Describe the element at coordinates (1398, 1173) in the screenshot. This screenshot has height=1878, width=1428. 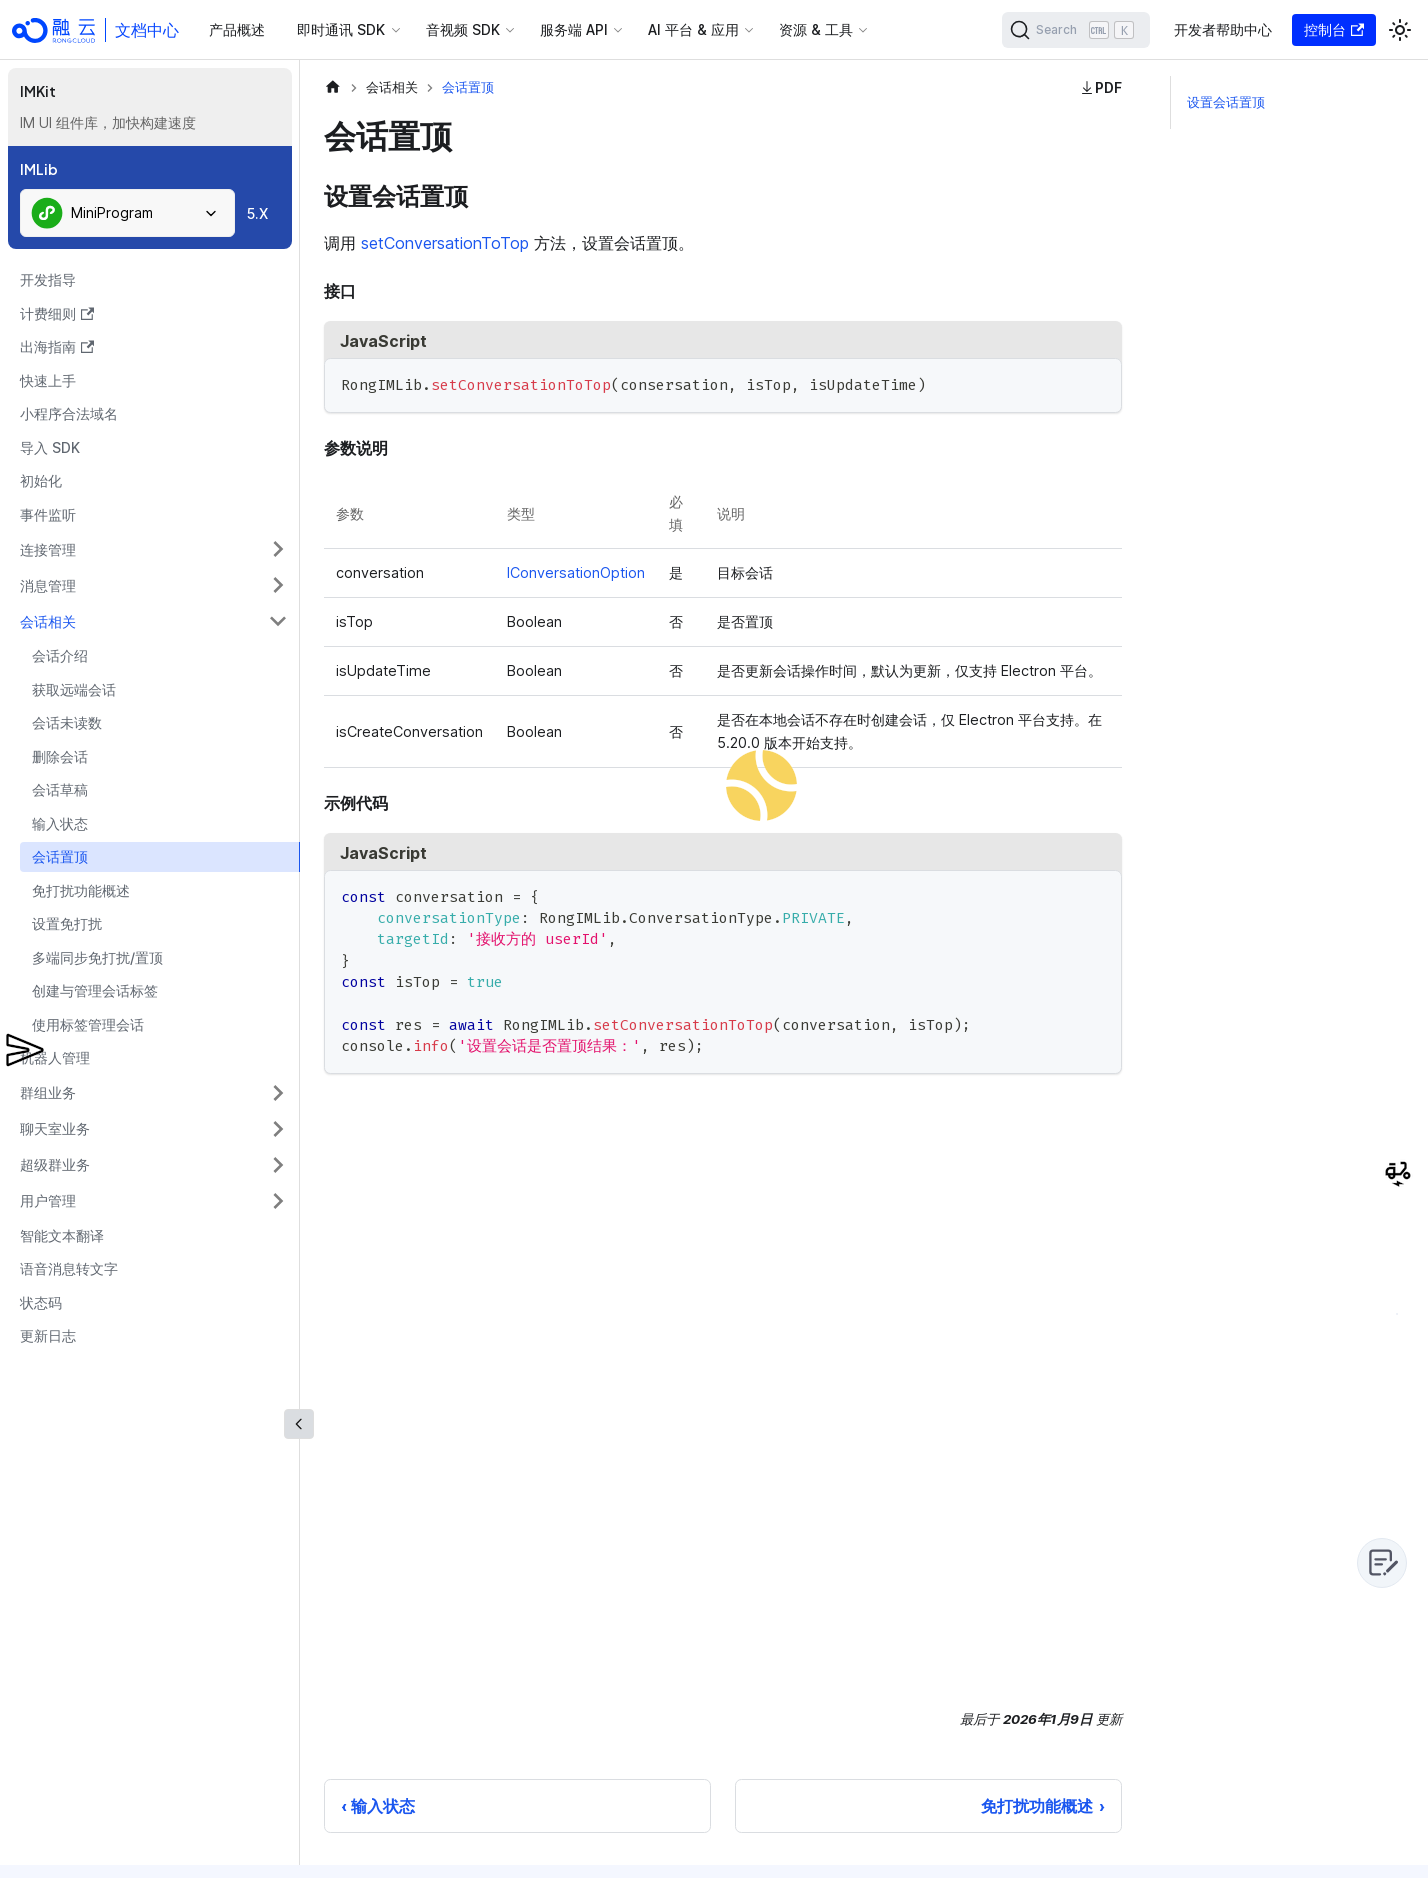
I see `select electric moped as transportation mode` at that location.